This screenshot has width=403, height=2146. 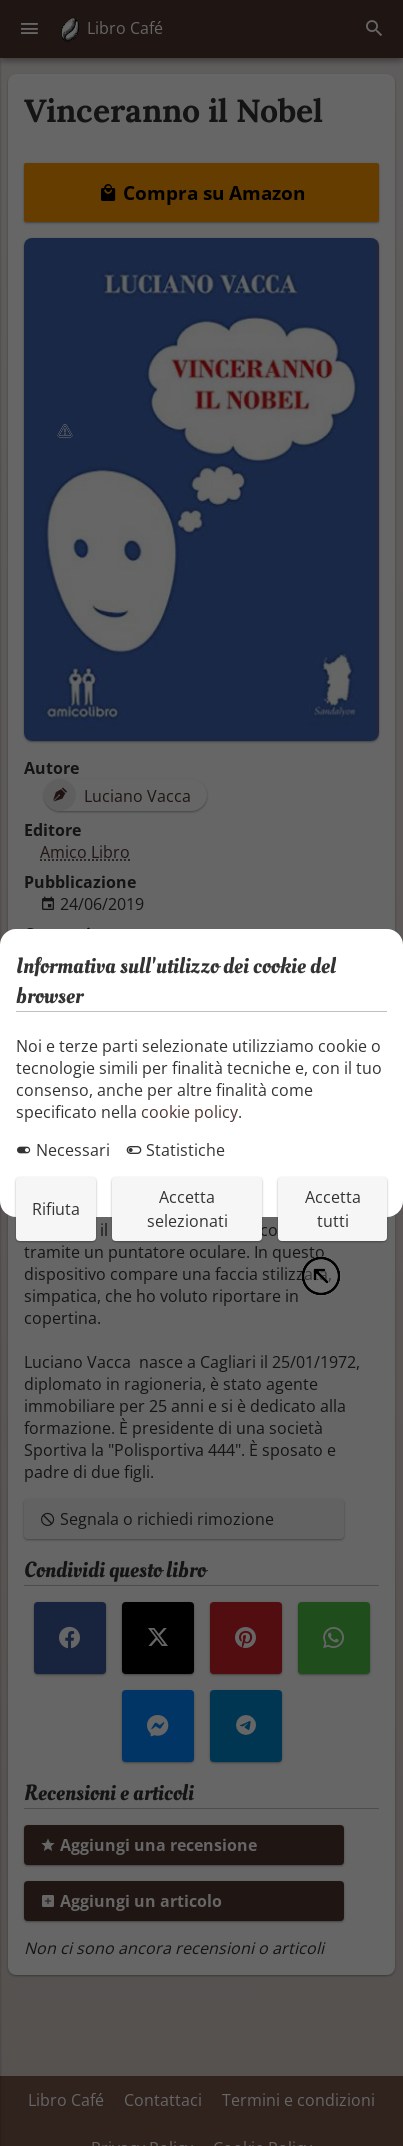 What do you see at coordinates (65, 431) in the screenshot?
I see `indicates a warning or alert status` at bounding box center [65, 431].